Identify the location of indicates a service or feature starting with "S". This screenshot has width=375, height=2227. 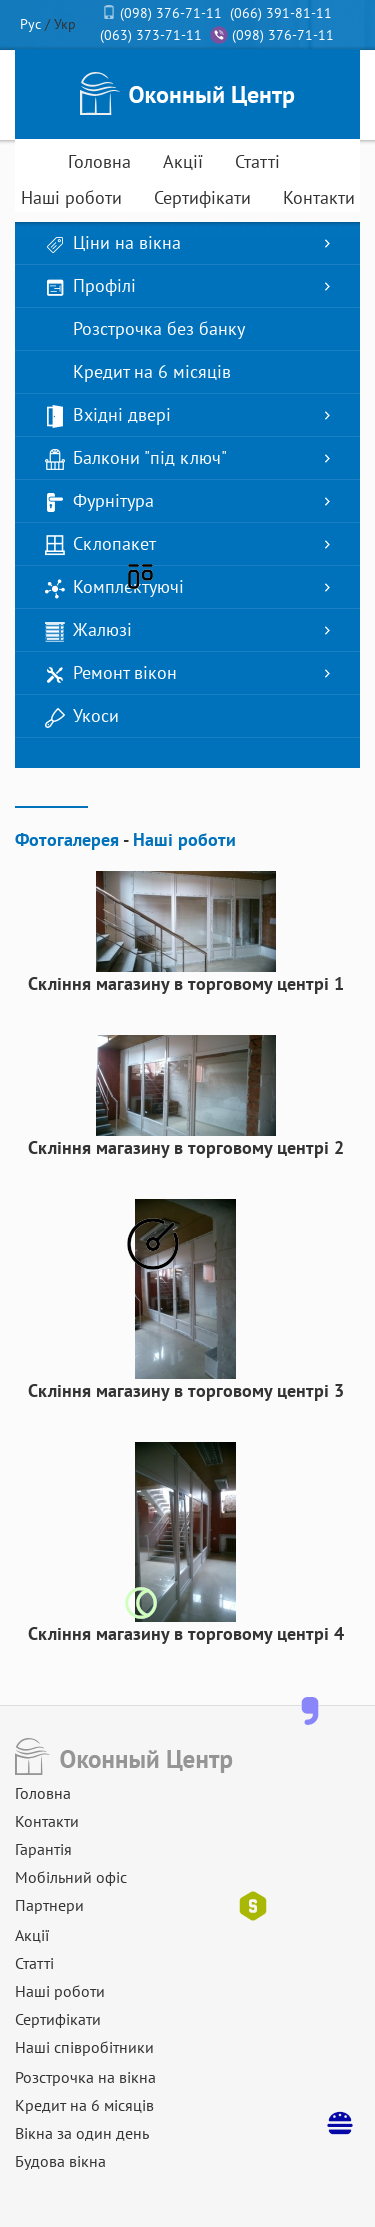
(253, 1906).